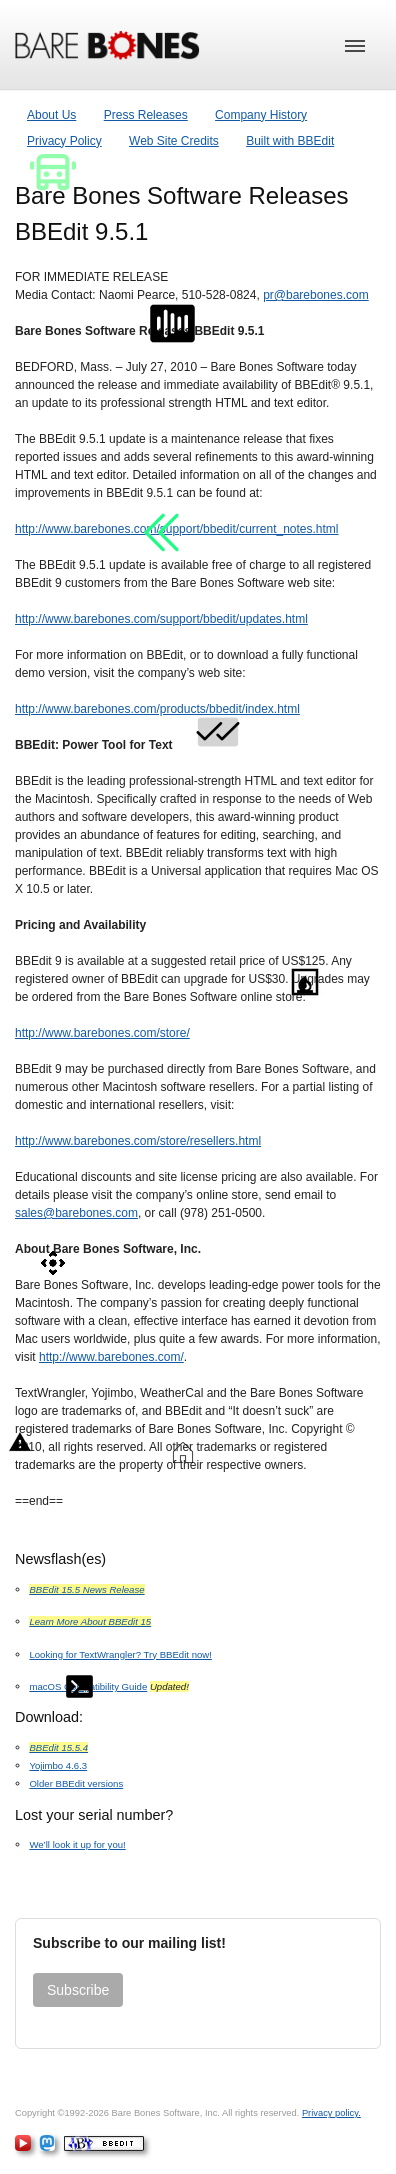  Describe the element at coordinates (53, 1263) in the screenshot. I see `pan or move camera position` at that location.